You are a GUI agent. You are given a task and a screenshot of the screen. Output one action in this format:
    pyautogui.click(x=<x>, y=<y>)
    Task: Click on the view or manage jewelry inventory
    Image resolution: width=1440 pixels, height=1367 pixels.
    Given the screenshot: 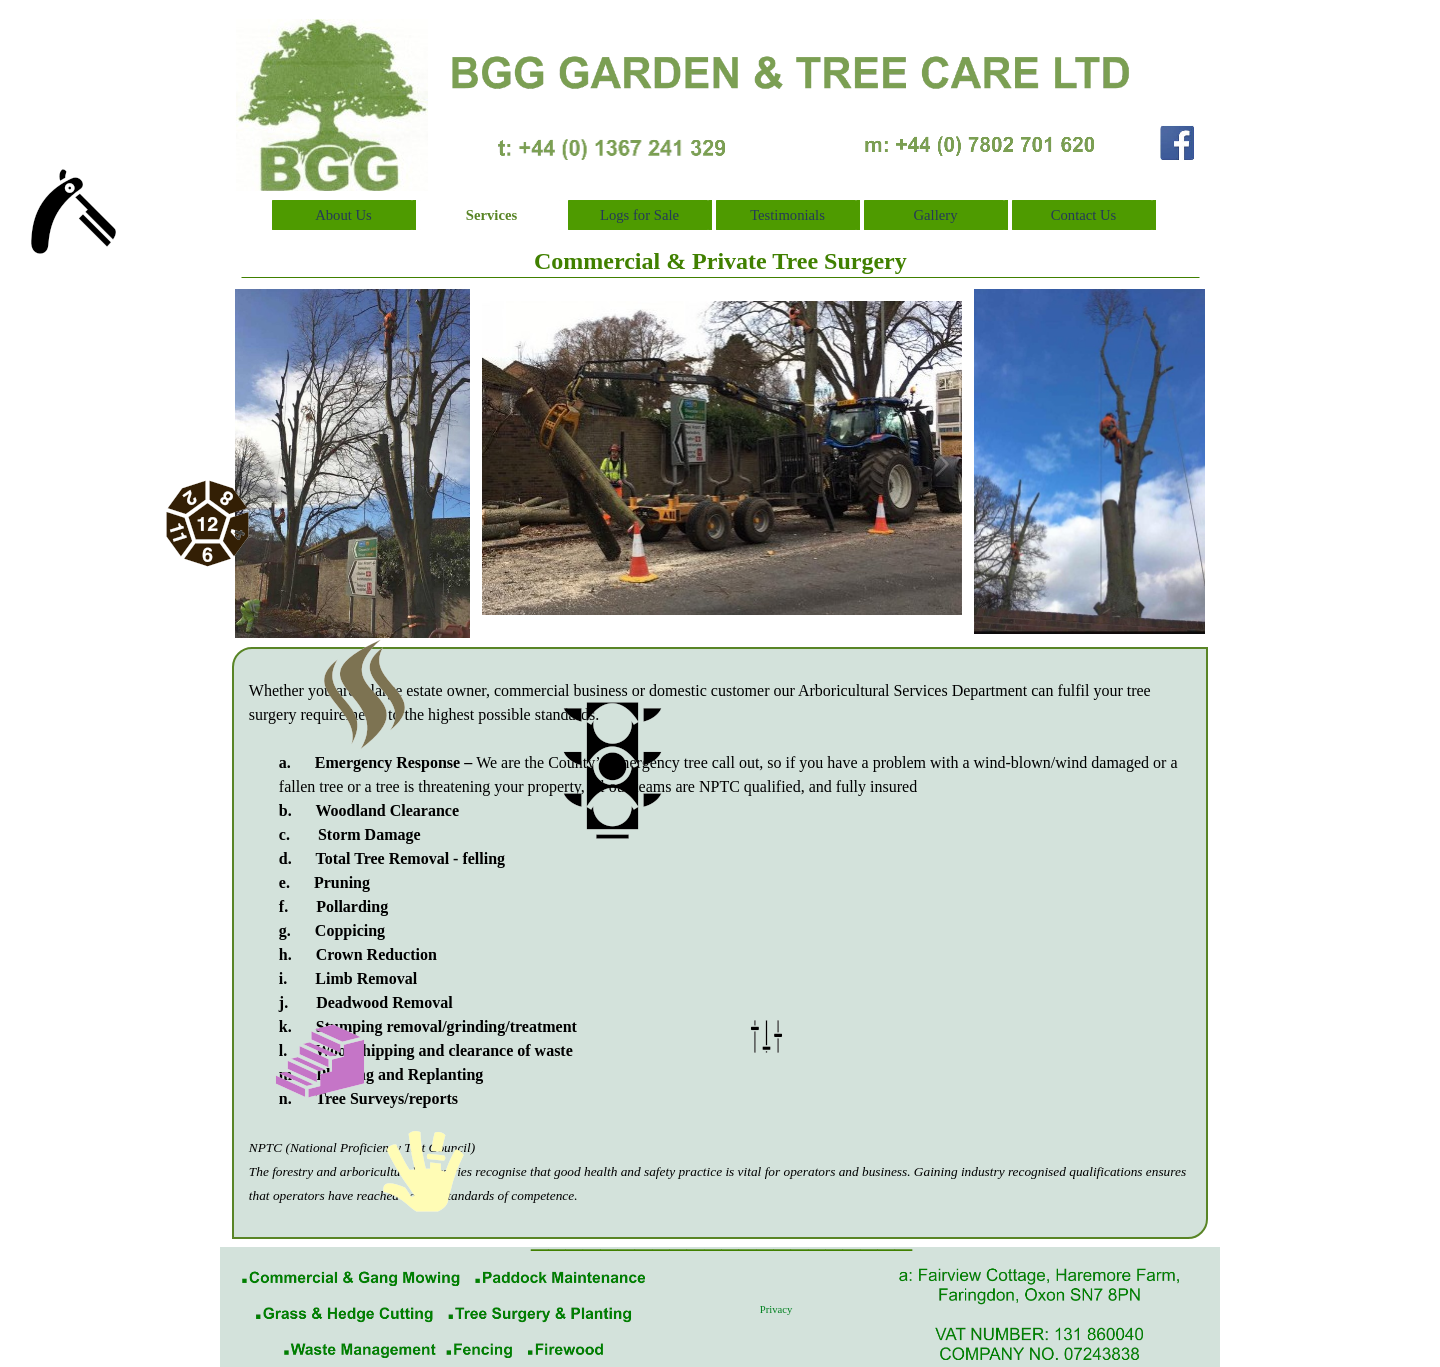 What is the action you would take?
    pyautogui.click(x=423, y=1171)
    